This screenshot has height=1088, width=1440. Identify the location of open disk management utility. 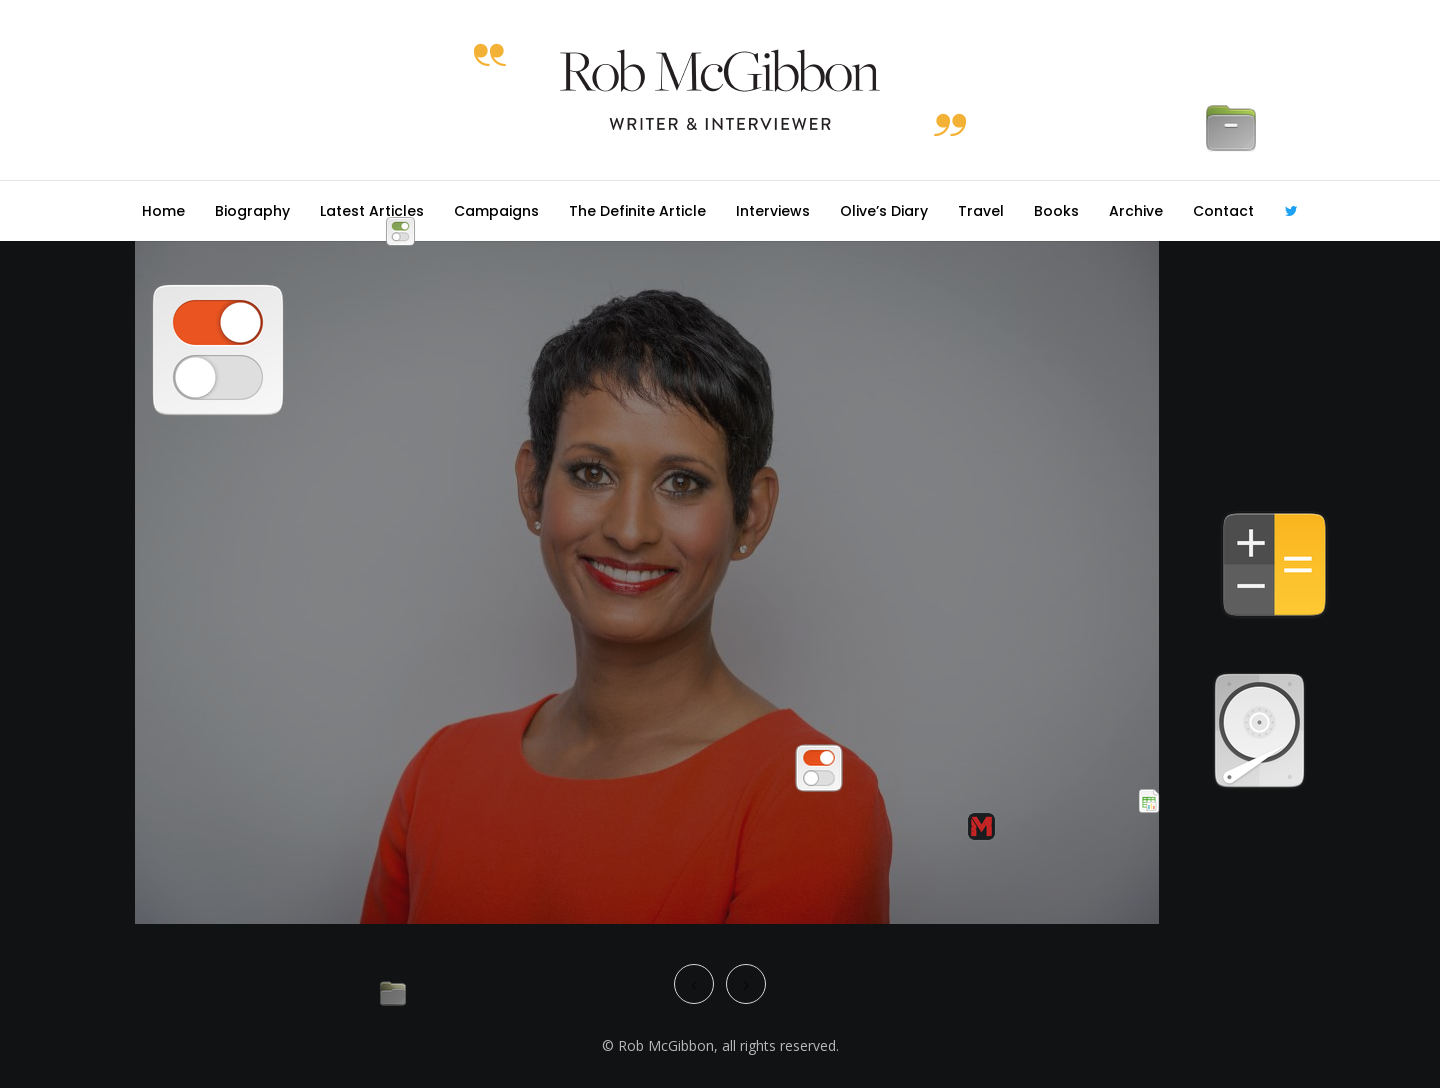
(1259, 730).